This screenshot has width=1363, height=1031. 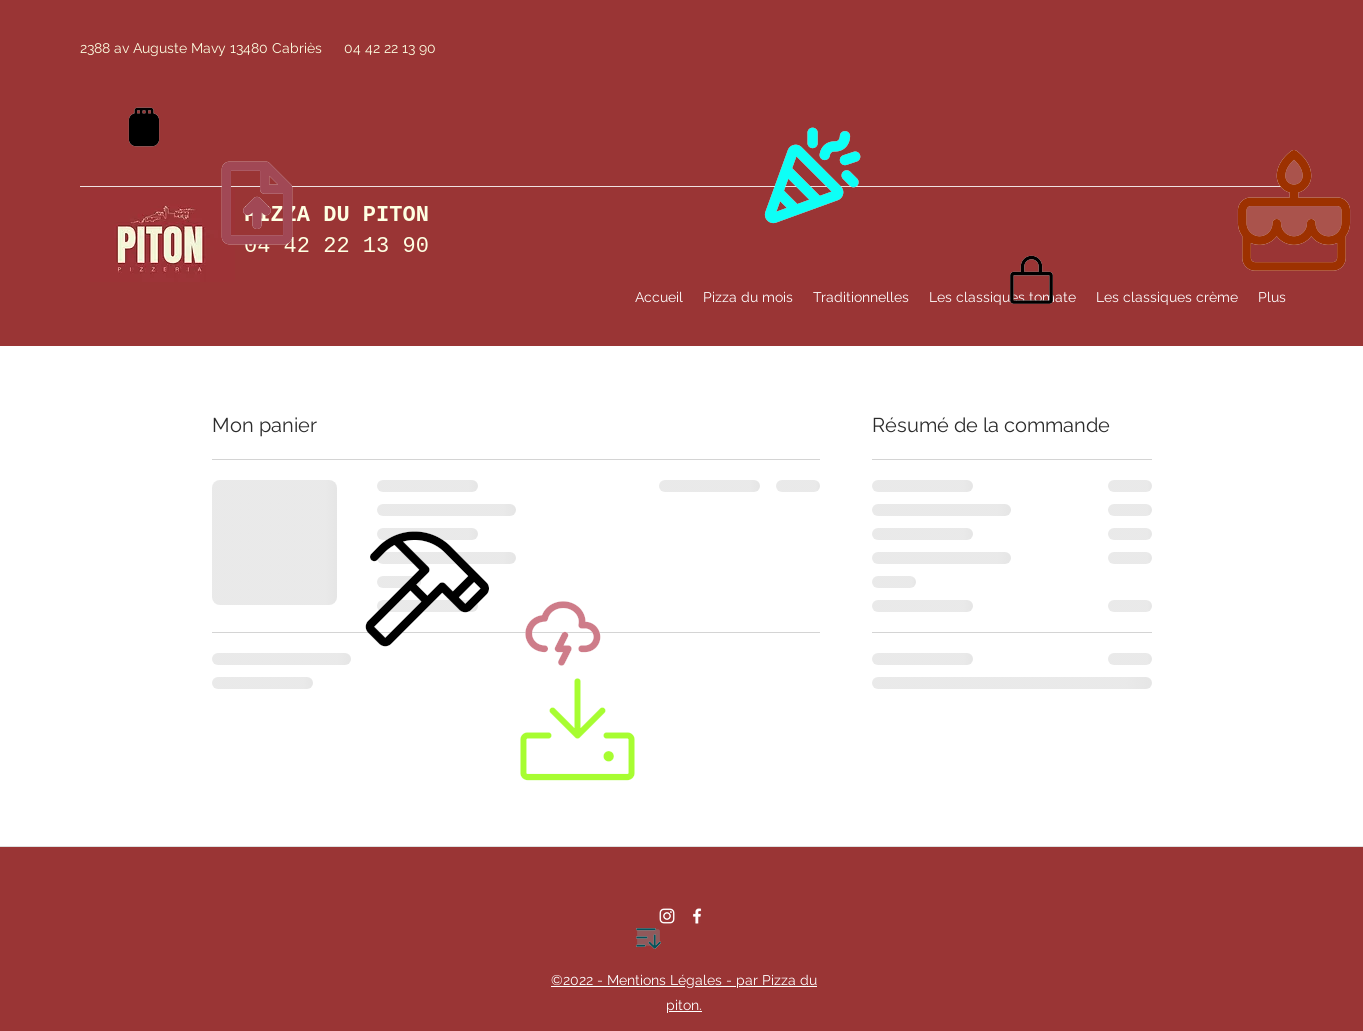 What do you see at coordinates (1031, 282) in the screenshot?
I see `lock or secure this item` at bounding box center [1031, 282].